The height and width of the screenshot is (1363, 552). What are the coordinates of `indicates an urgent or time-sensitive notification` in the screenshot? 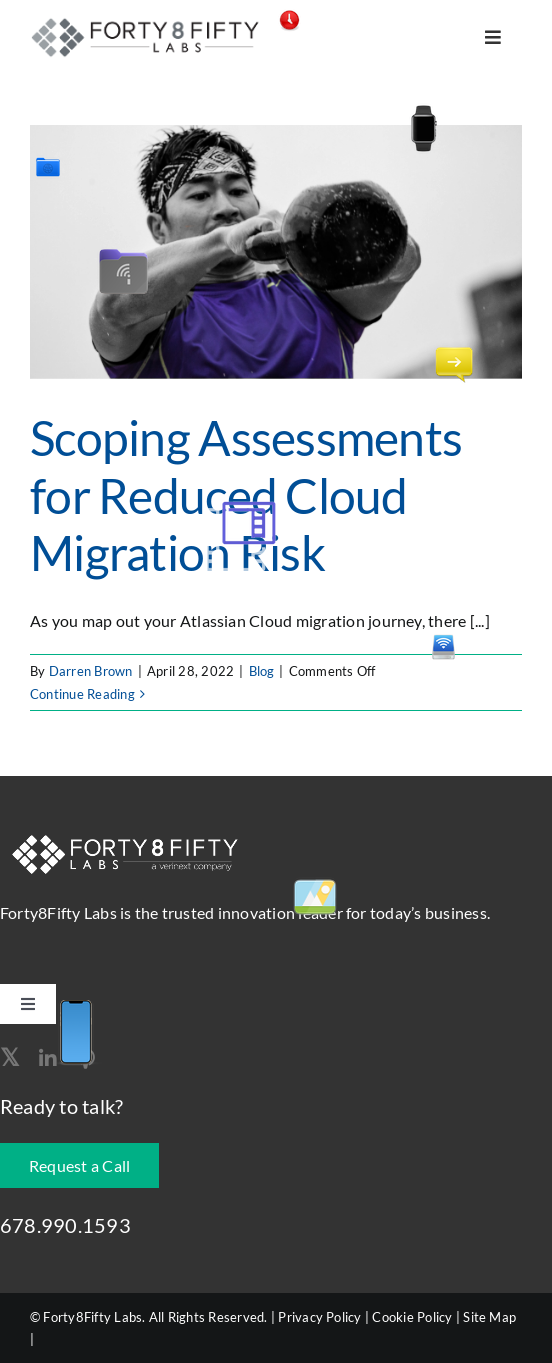 It's located at (289, 20).